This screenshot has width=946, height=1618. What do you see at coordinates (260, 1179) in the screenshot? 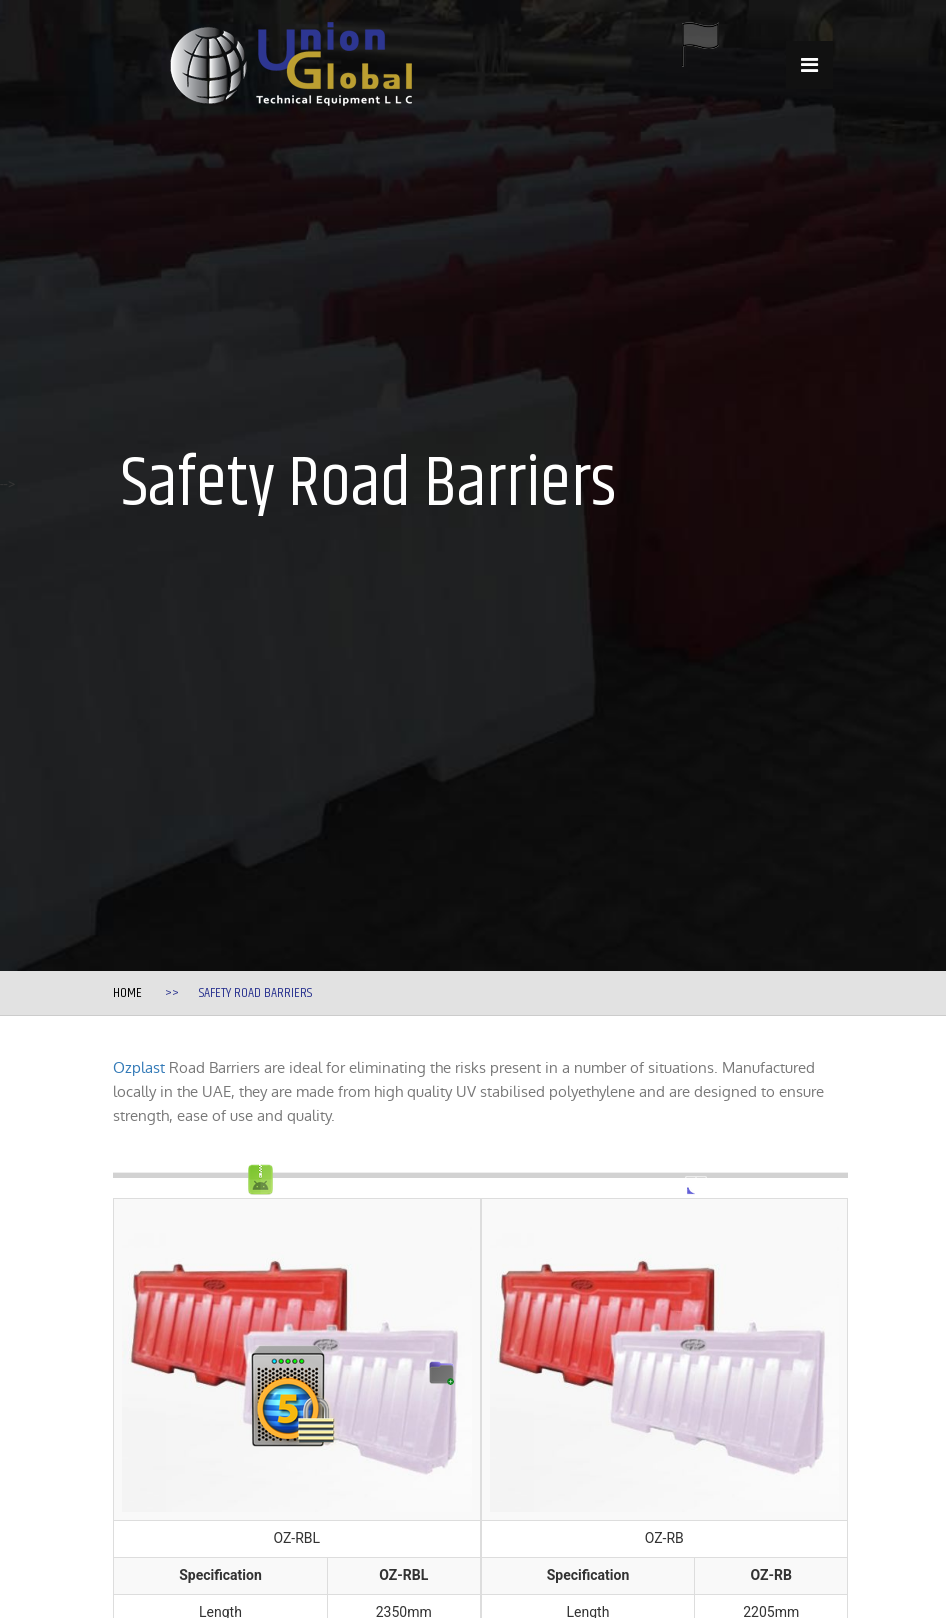
I see `android app package file (APK) ready for installation` at bounding box center [260, 1179].